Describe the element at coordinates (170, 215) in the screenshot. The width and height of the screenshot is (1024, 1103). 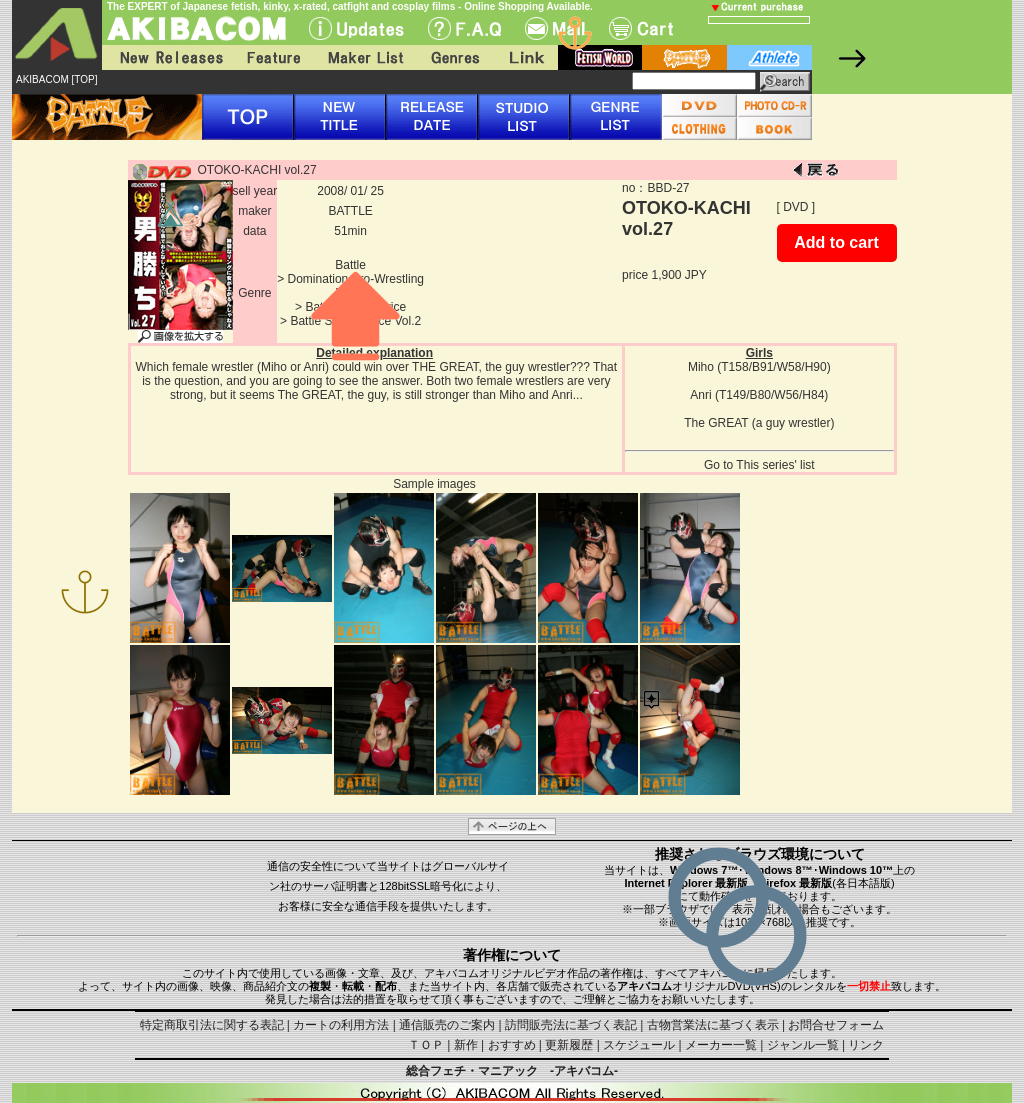
I see `view campsite or camping information` at that location.